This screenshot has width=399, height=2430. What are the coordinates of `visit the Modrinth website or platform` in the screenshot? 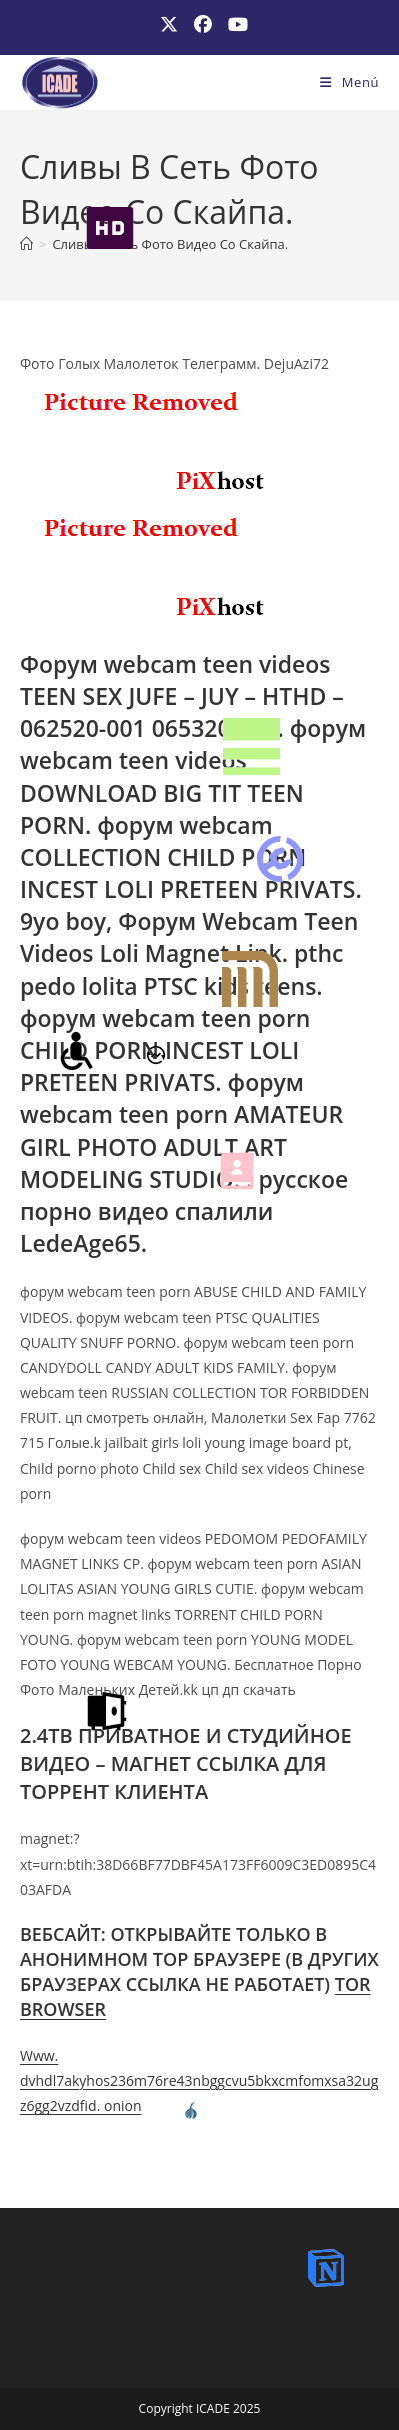 It's located at (280, 859).